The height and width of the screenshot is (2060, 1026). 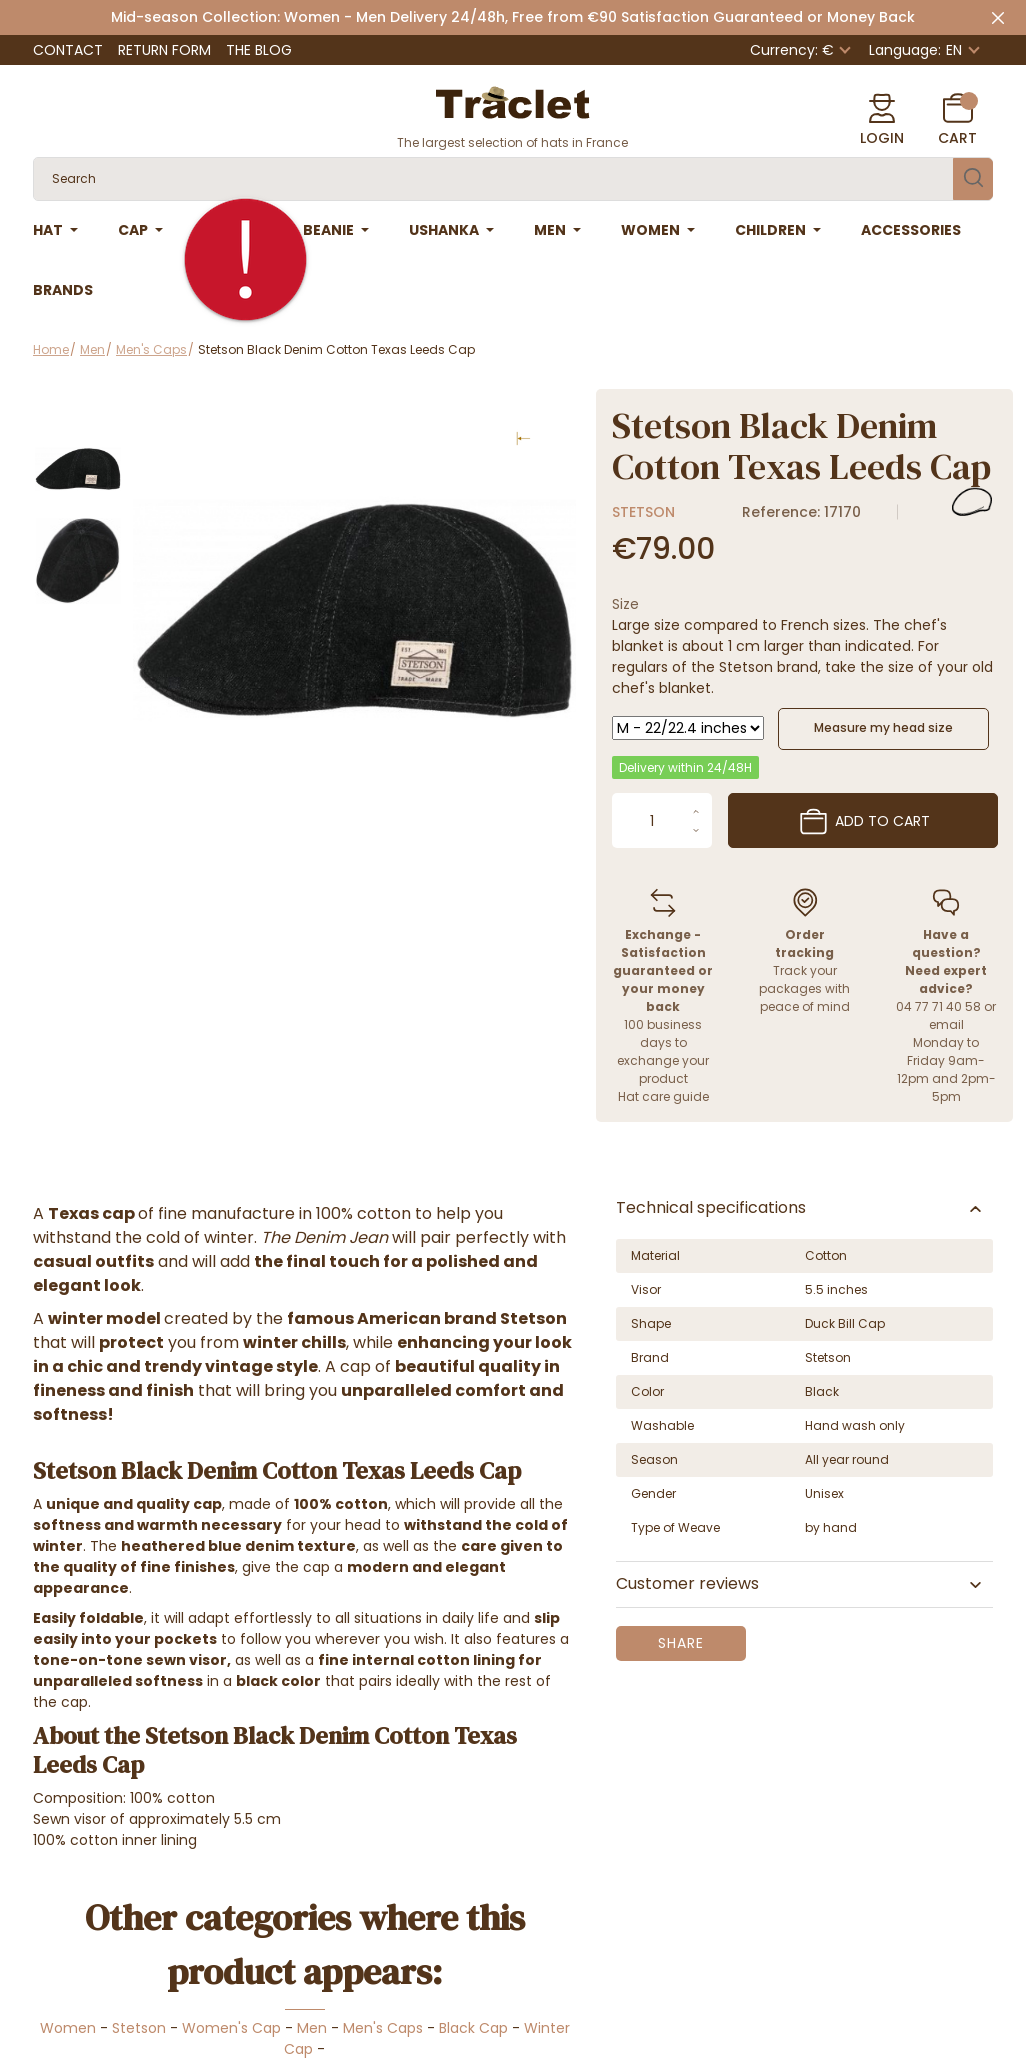 What do you see at coordinates (523, 438) in the screenshot?
I see `go to the first item in a list or sequence` at bounding box center [523, 438].